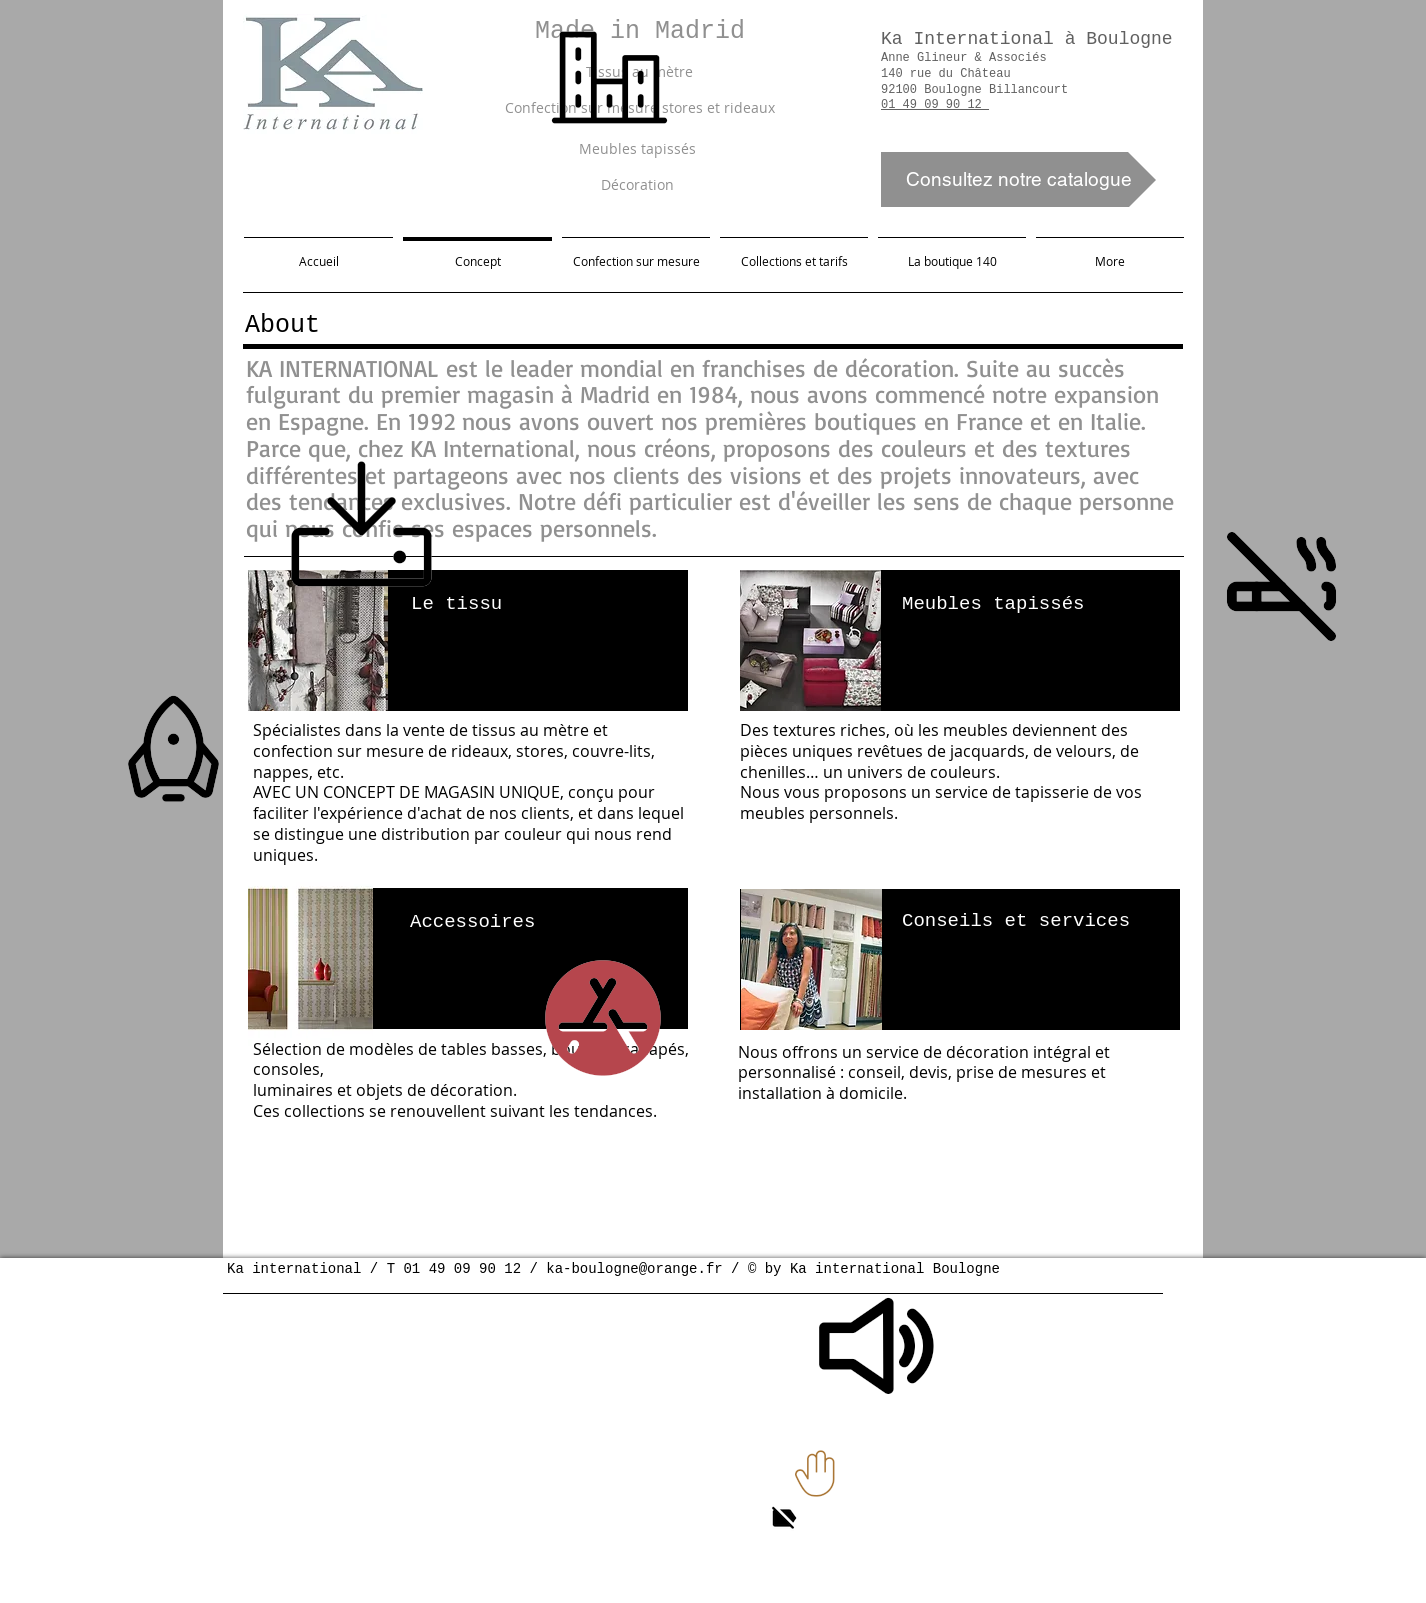 The width and height of the screenshot is (1426, 1603). I want to click on view city or urban locations, so click(609, 77).